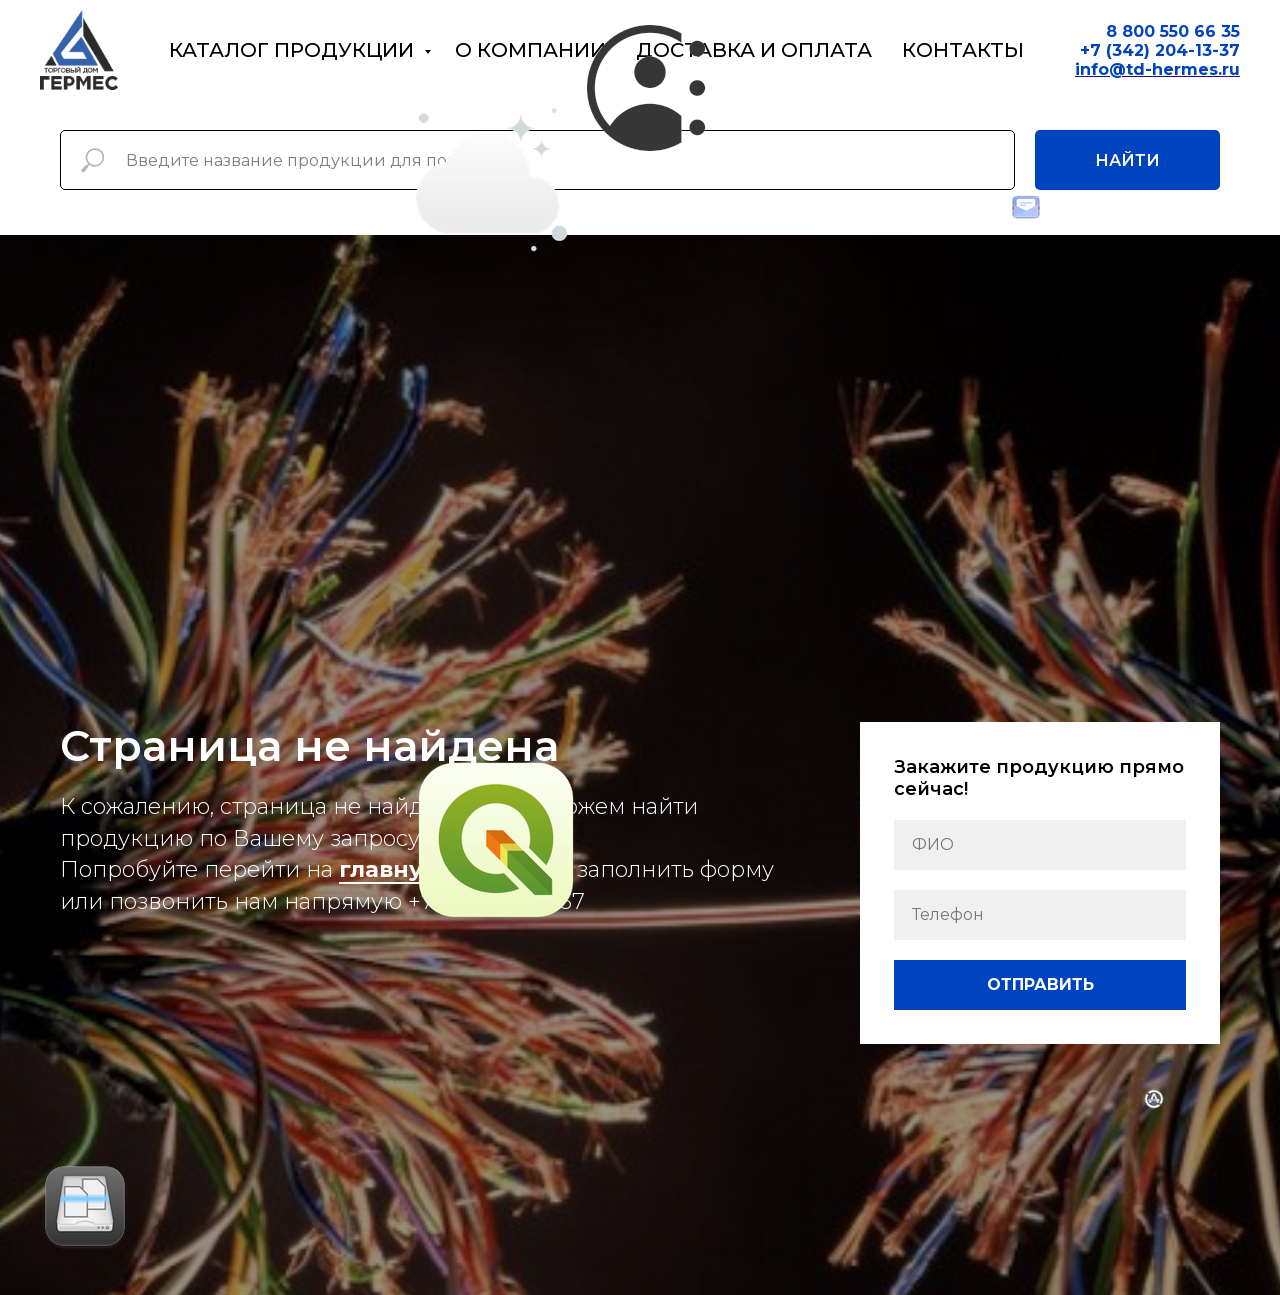  I want to click on browse artists in your music library, so click(650, 88).